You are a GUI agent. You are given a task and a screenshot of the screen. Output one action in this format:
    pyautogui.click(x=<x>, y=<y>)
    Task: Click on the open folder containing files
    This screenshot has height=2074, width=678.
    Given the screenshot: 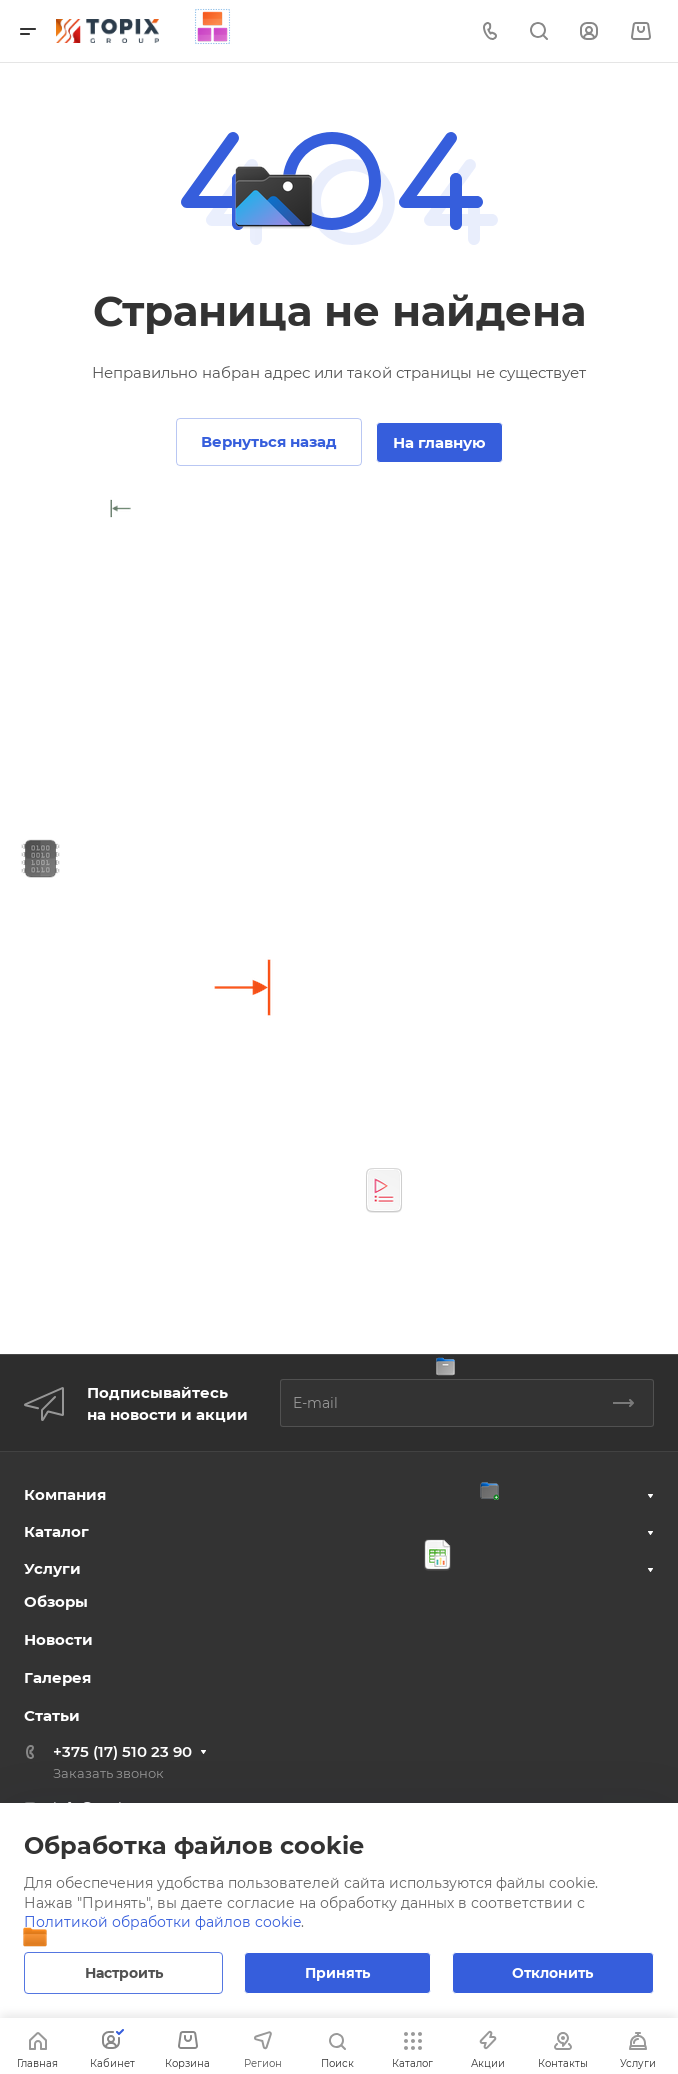 What is the action you would take?
    pyautogui.click(x=35, y=1937)
    